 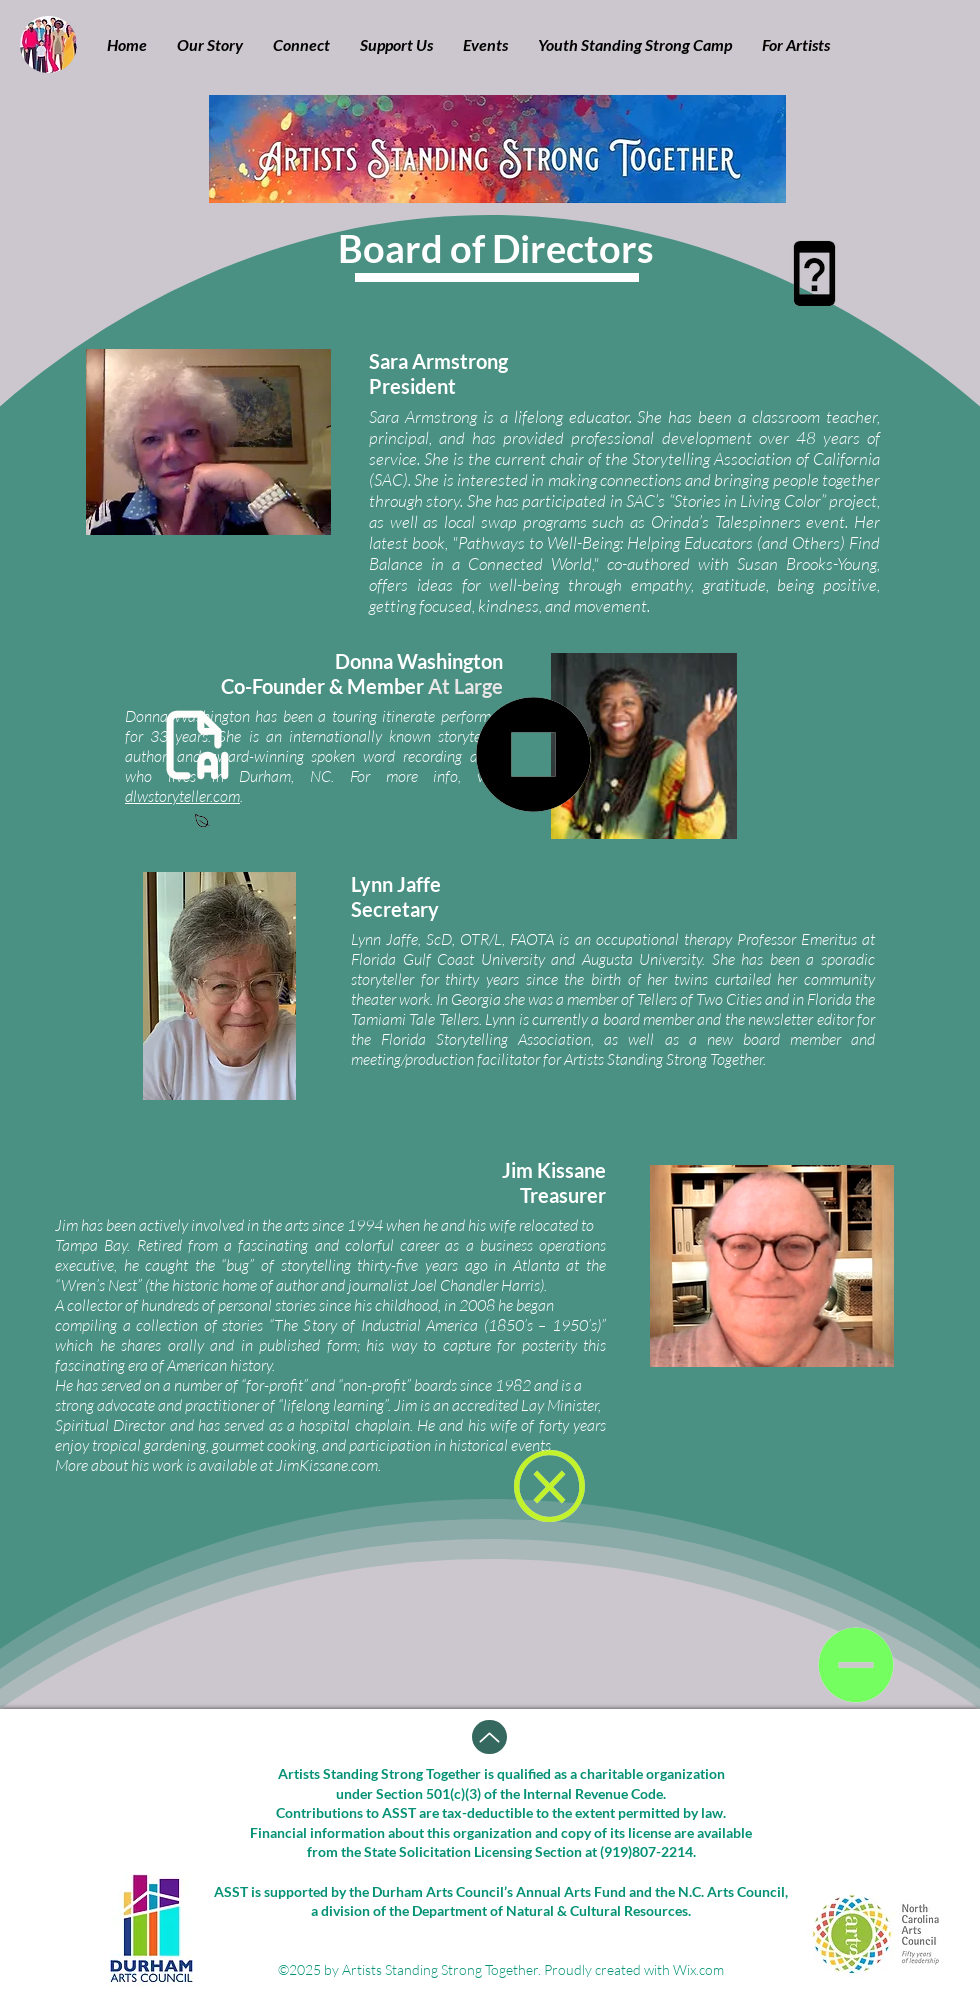 What do you see at coordinates (194, 745) in the screenshot?
I see `open an AI-generated document` at bounding box center [194, 745].